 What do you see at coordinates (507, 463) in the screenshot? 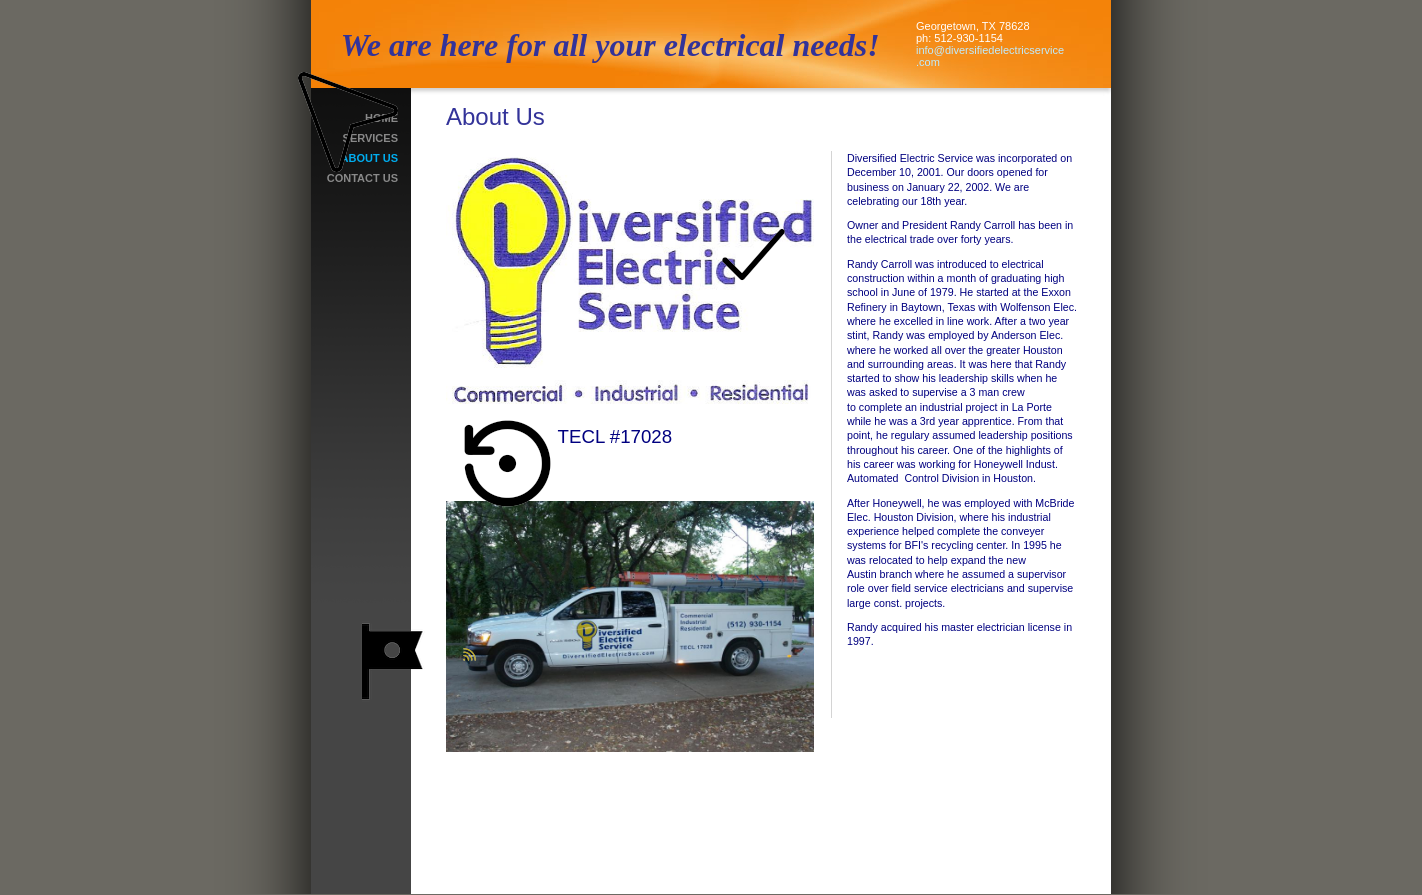
I see `restore to a previous state` at bounding box center [507, 463].